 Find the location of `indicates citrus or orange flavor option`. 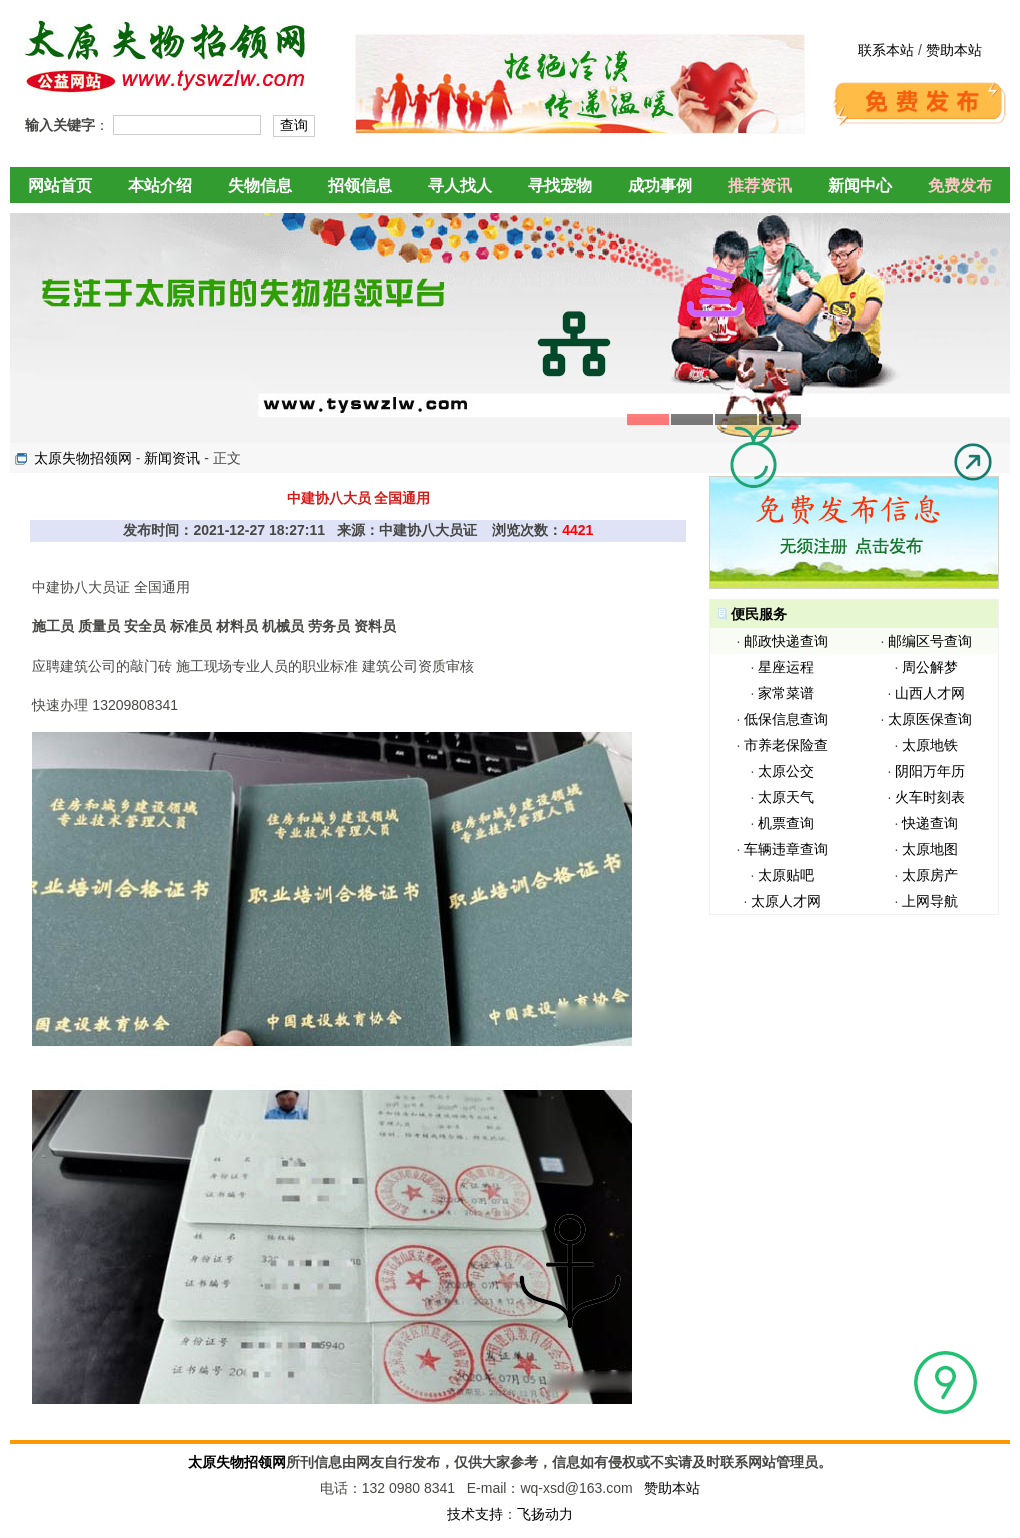

indicates citrus or orange flavor option is located at coordinates (753, 458).